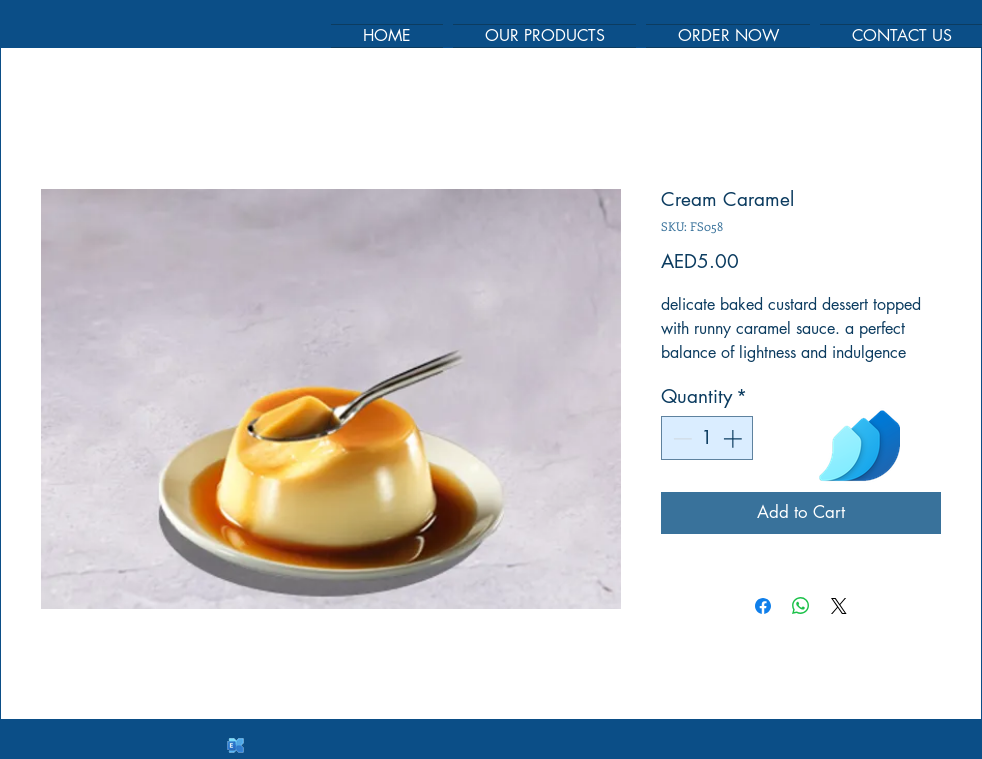  I want to click on open Microsoft Exchange app, so click(235, 745).